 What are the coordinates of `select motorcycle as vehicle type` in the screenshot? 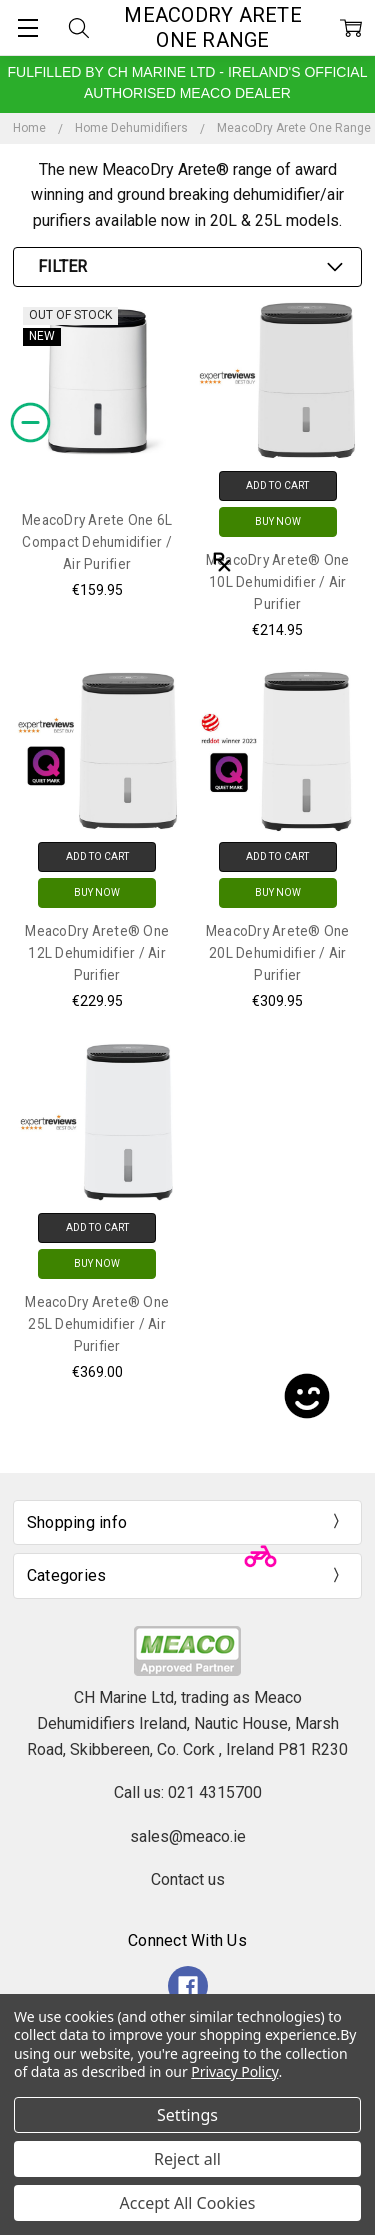 It's located at (260, 1555).